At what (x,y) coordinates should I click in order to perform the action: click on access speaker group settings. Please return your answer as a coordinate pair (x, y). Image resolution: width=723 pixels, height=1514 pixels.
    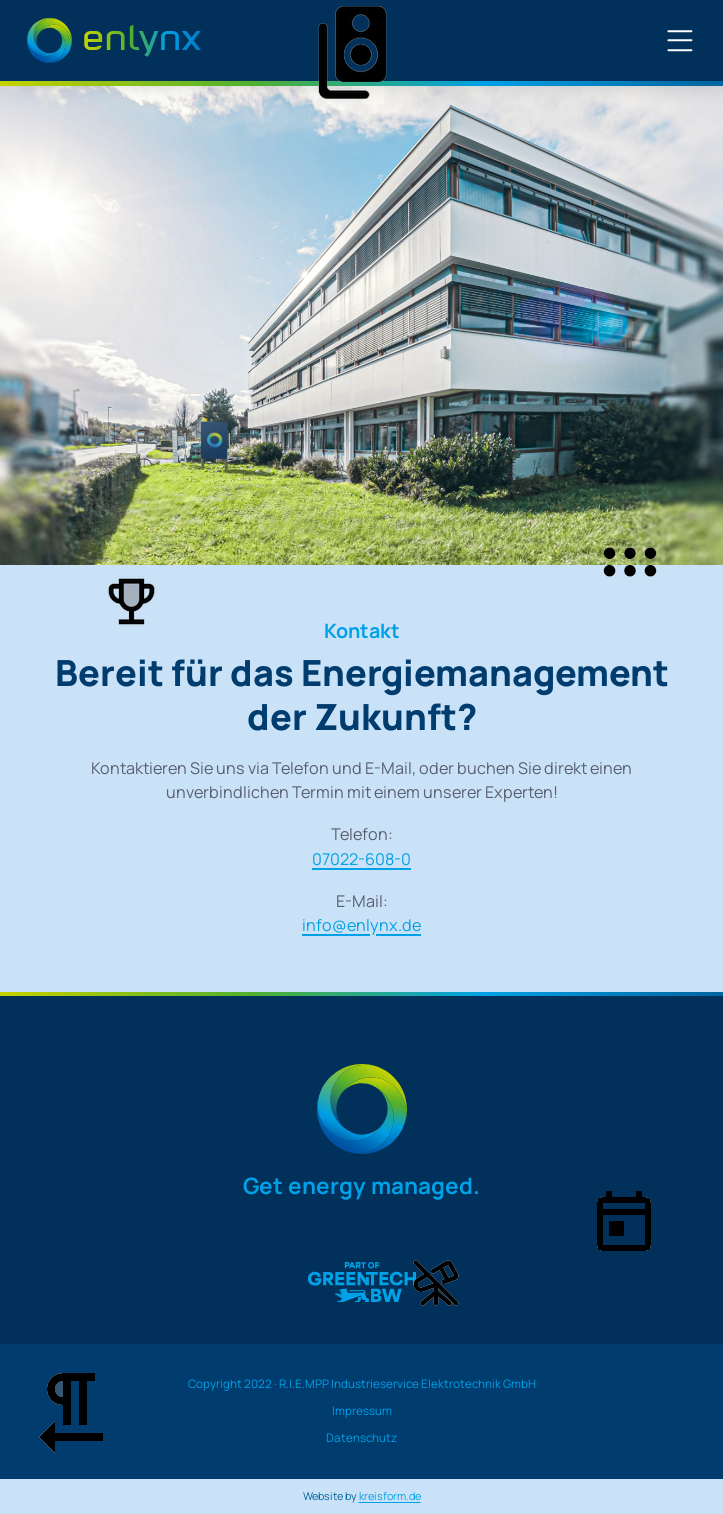
    Looking at the image, I should click on (352, 52).